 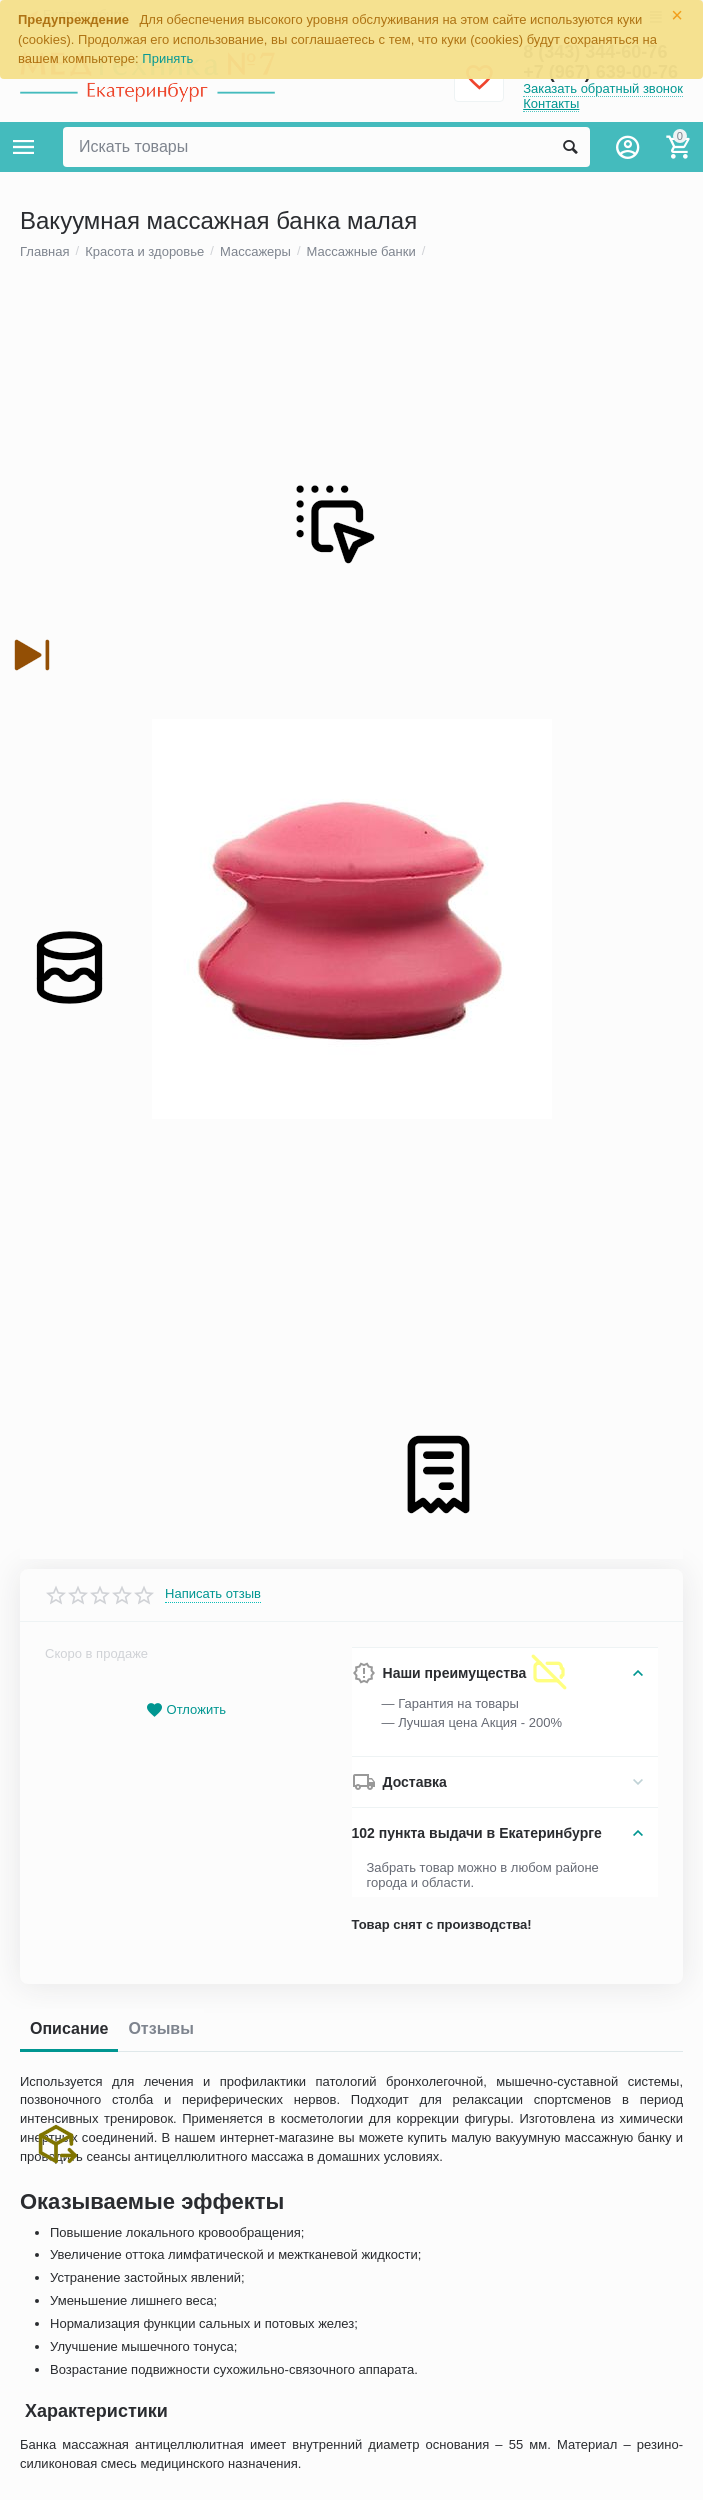 What do you see at coordinates (32, 655) in the screenshot?
I see `skip to the next track` at bounding box center [32, 655].